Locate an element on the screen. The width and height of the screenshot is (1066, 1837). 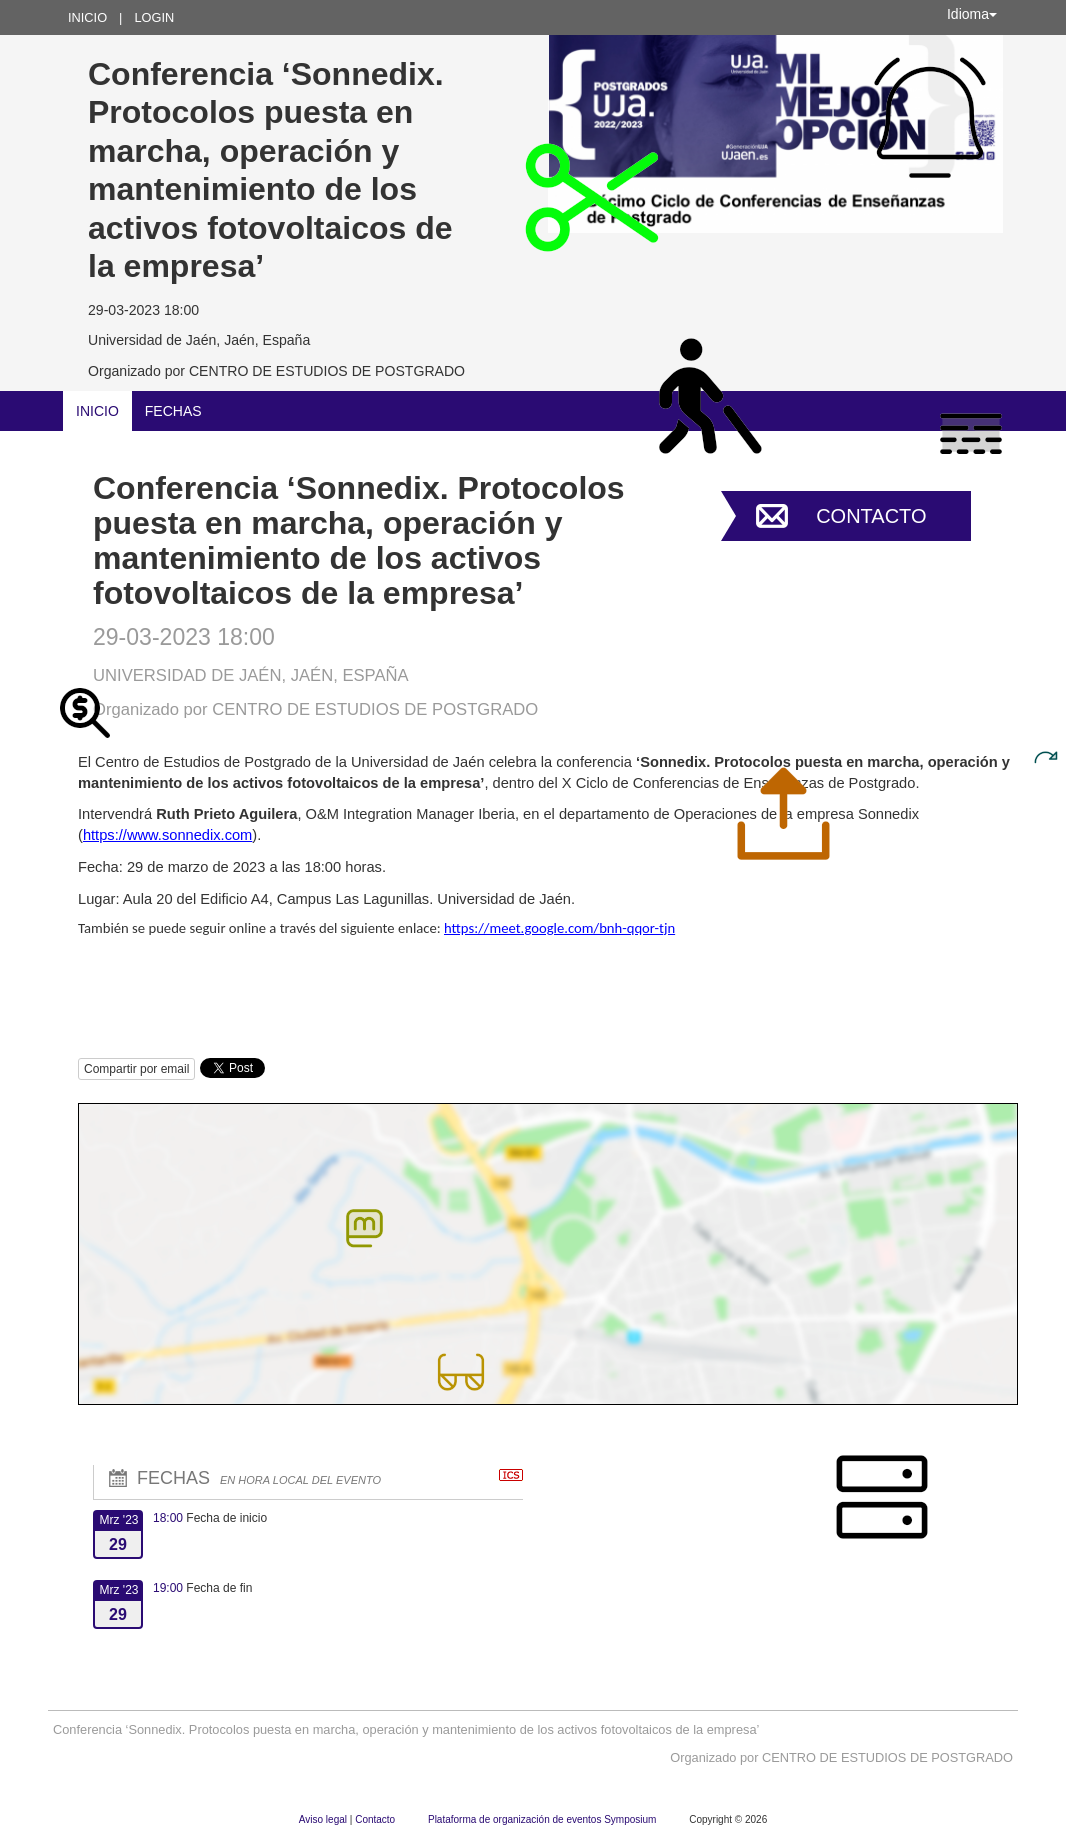
redo an action is located at coordinates (1045, 756).